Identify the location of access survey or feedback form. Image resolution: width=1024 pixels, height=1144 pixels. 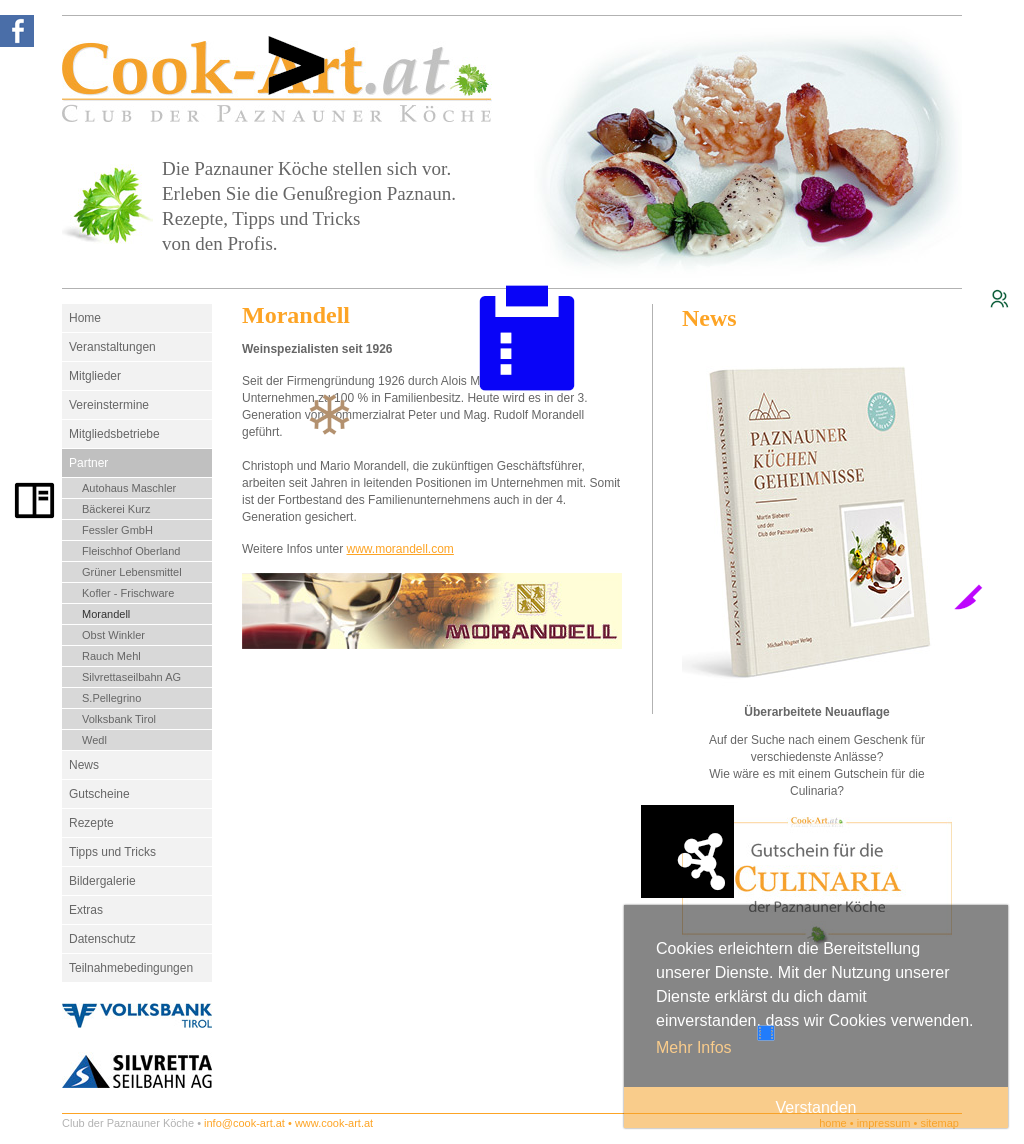
(527, 338).